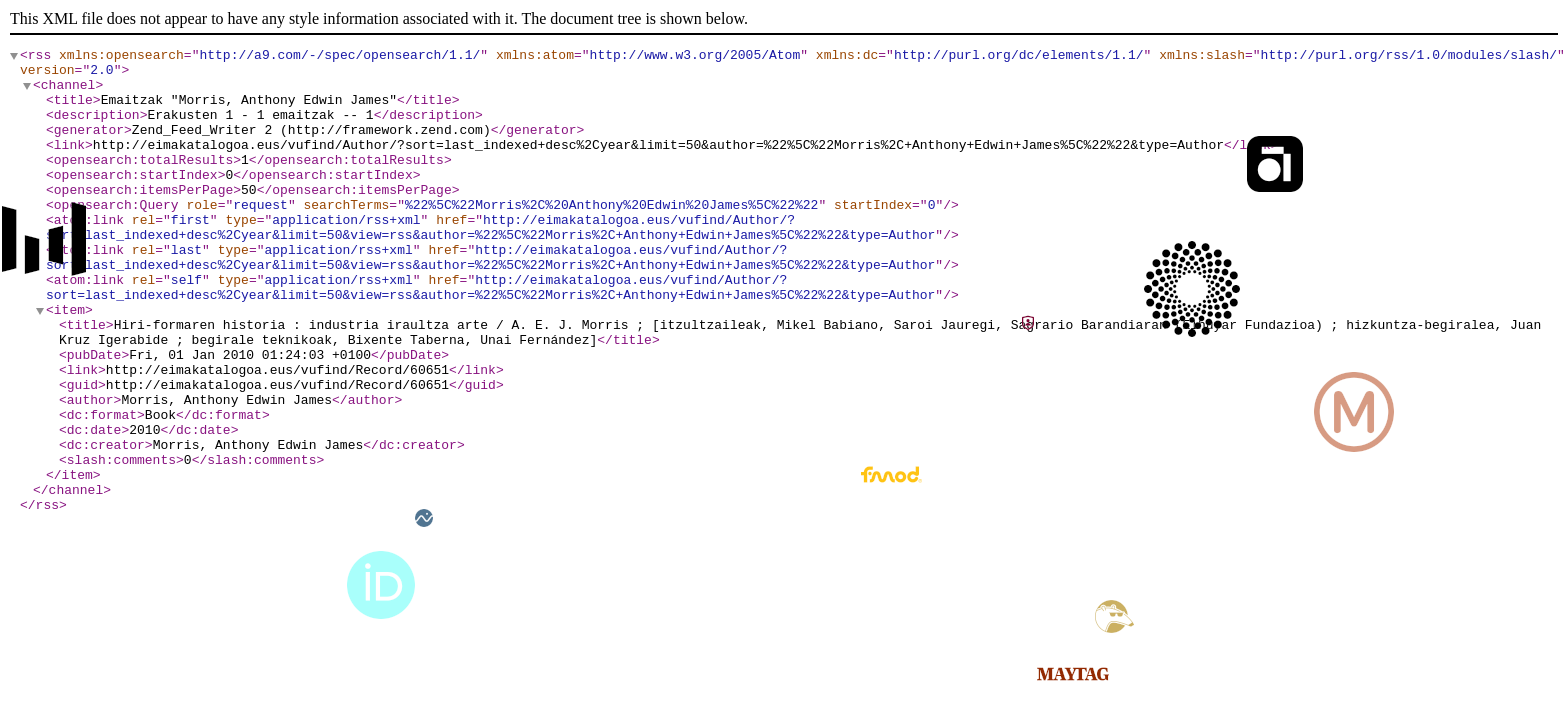 The width and height of the screenshot is (1568, 720). Describe the element at coordinates (1275, 164) in the screenshot. I see `open the Anytype app` at that location.